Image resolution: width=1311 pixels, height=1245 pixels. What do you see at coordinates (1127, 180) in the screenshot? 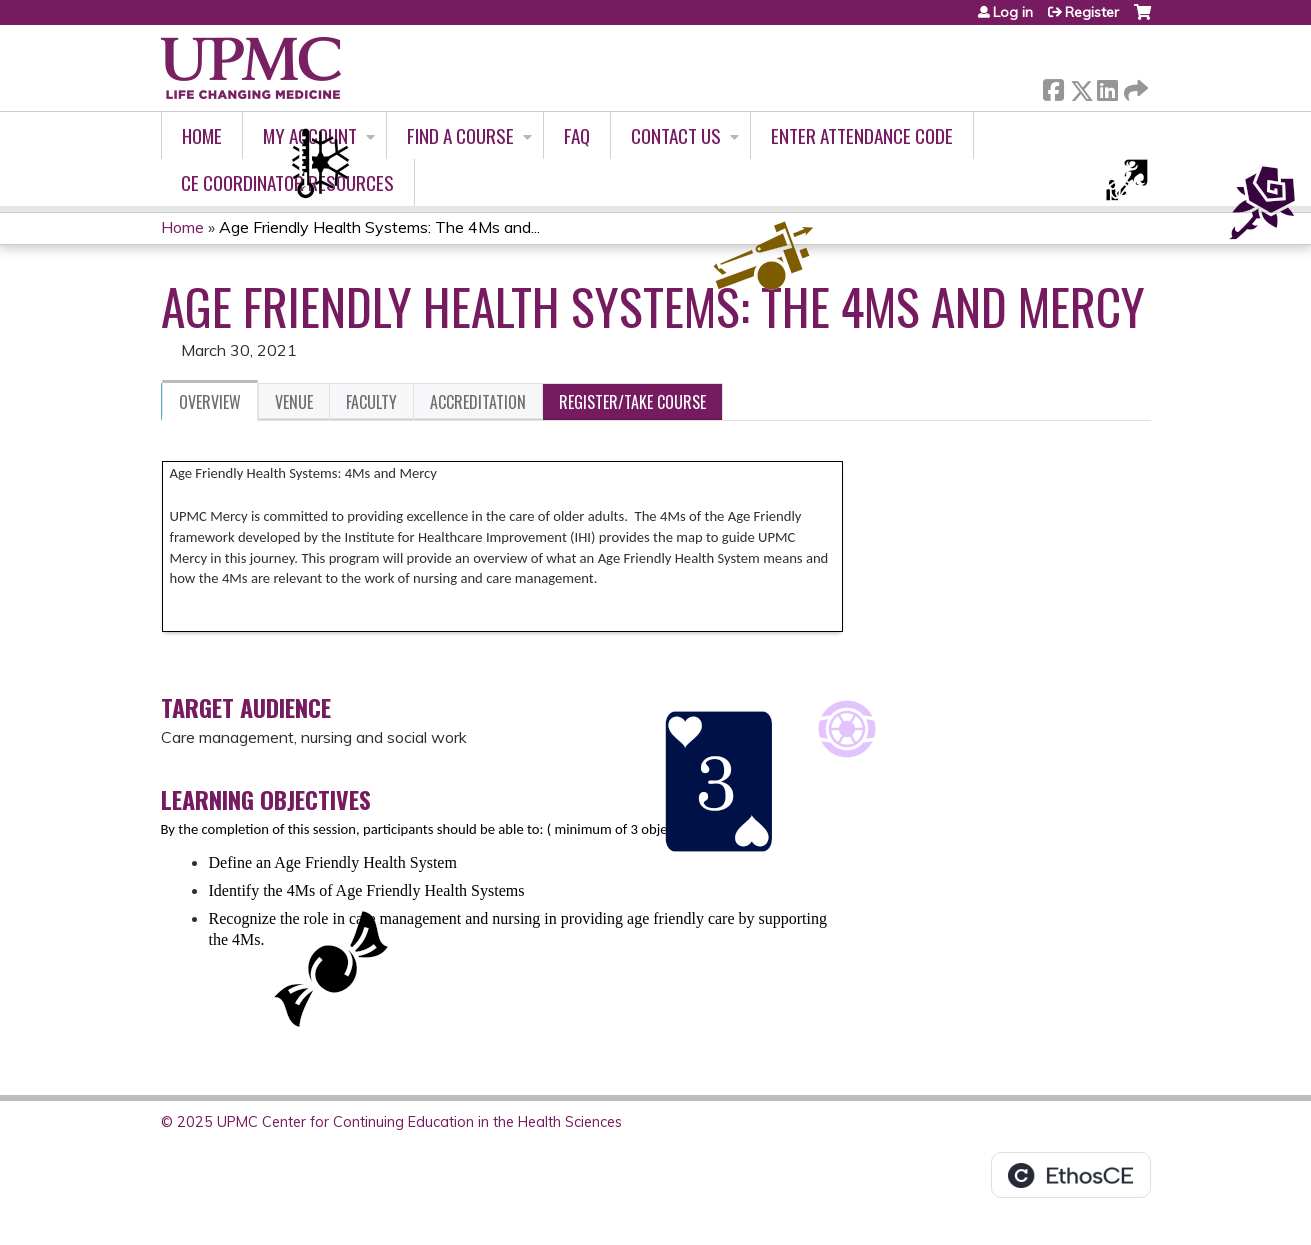
I see `select flamethrower unit or weapon class` at bounding box center [1127, 180].